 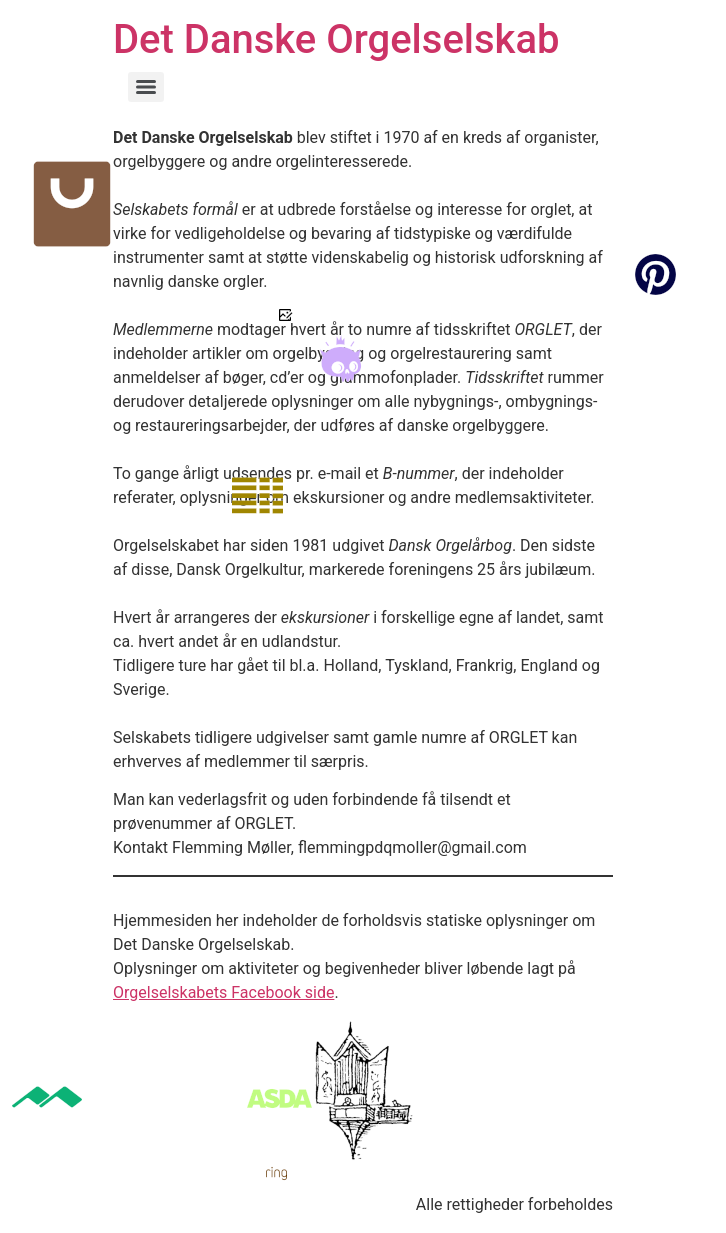 I want to click on open Pinterest app, so click(x=655, y=274).